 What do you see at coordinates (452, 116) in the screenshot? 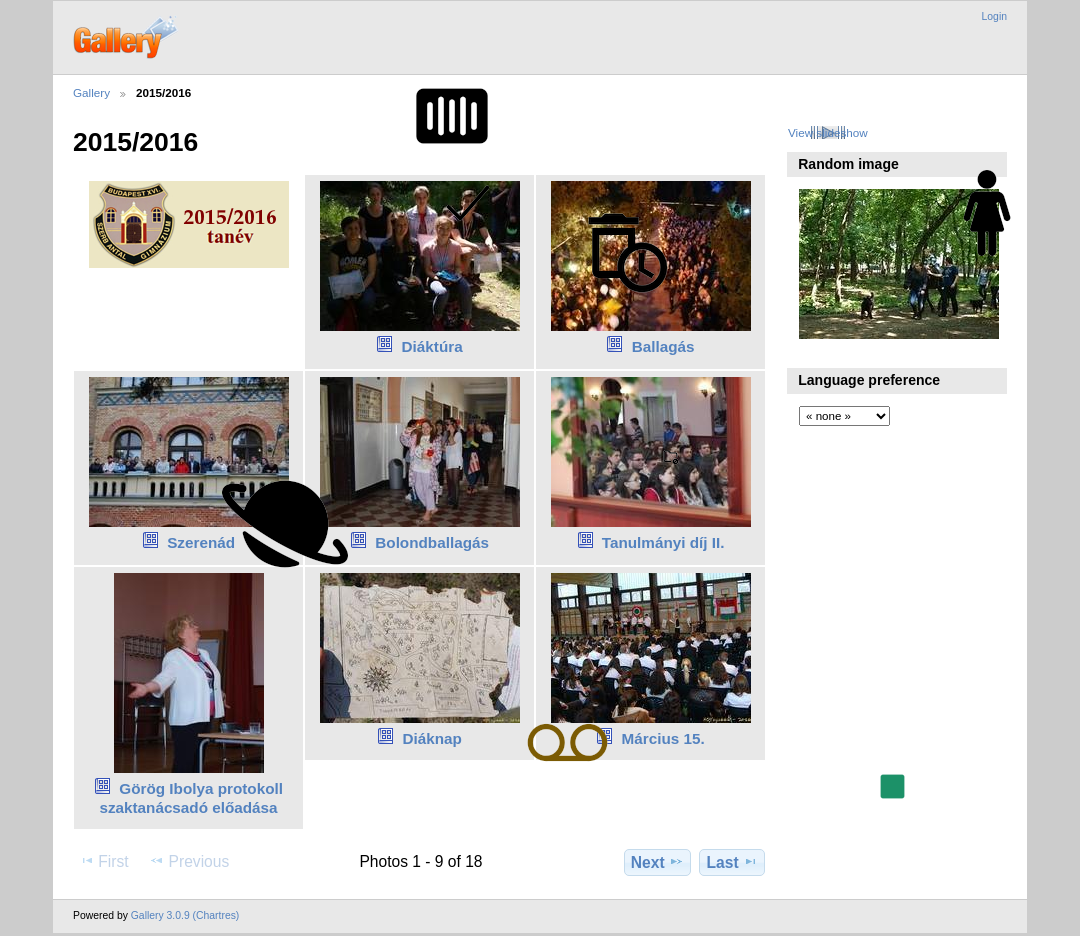
I see `scan a barcode` at bounding box center [452, 116].